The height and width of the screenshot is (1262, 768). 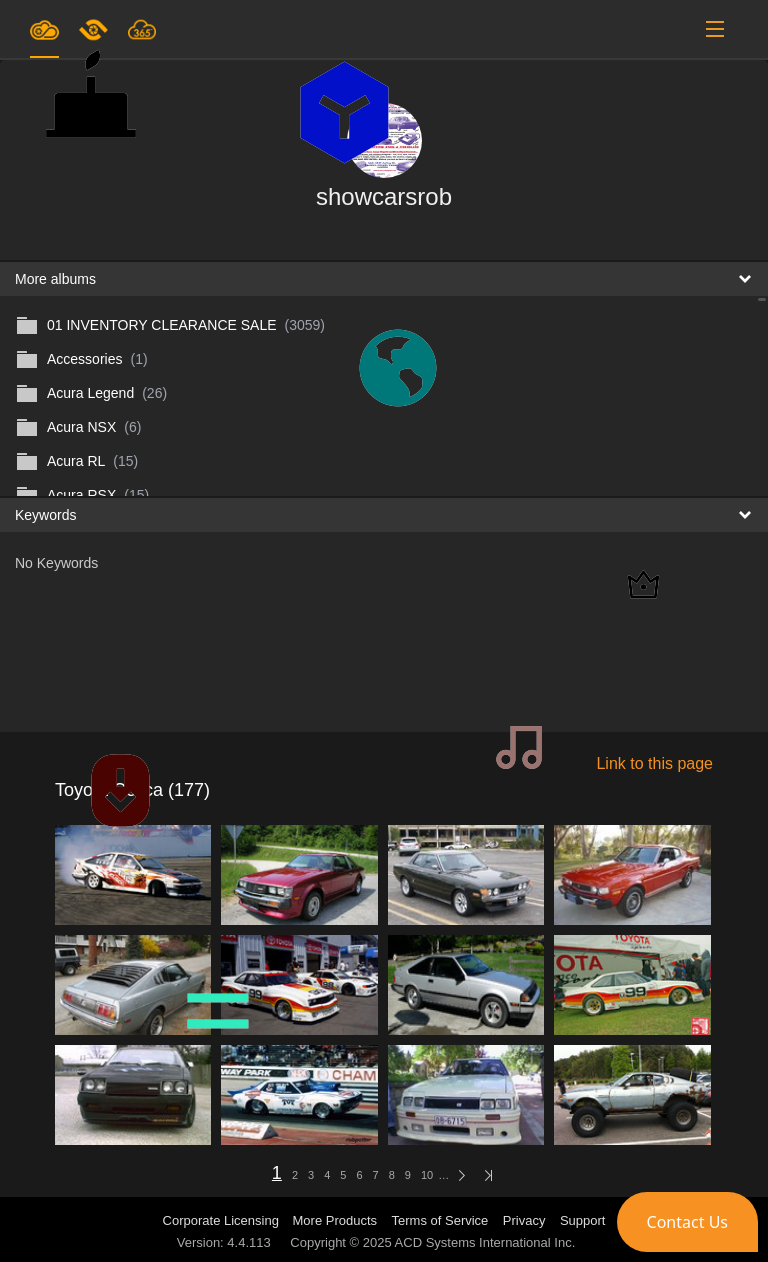 What do you see at coordinates (643, 585) in the screenshot?
I see `indicates VIP or premium membership status` at bounding box center [643, 585].